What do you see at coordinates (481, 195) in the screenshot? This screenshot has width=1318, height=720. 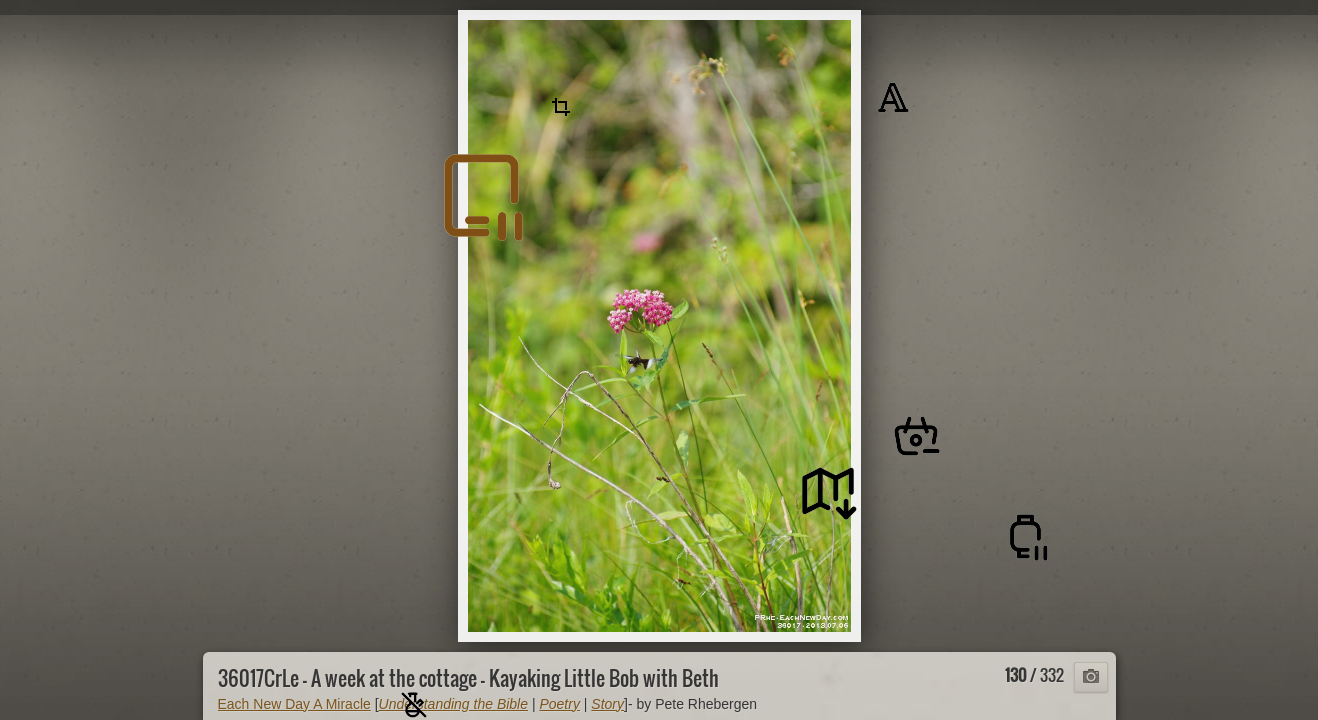 I see `pause media playback on iPad` at bounding box center [481, 195].